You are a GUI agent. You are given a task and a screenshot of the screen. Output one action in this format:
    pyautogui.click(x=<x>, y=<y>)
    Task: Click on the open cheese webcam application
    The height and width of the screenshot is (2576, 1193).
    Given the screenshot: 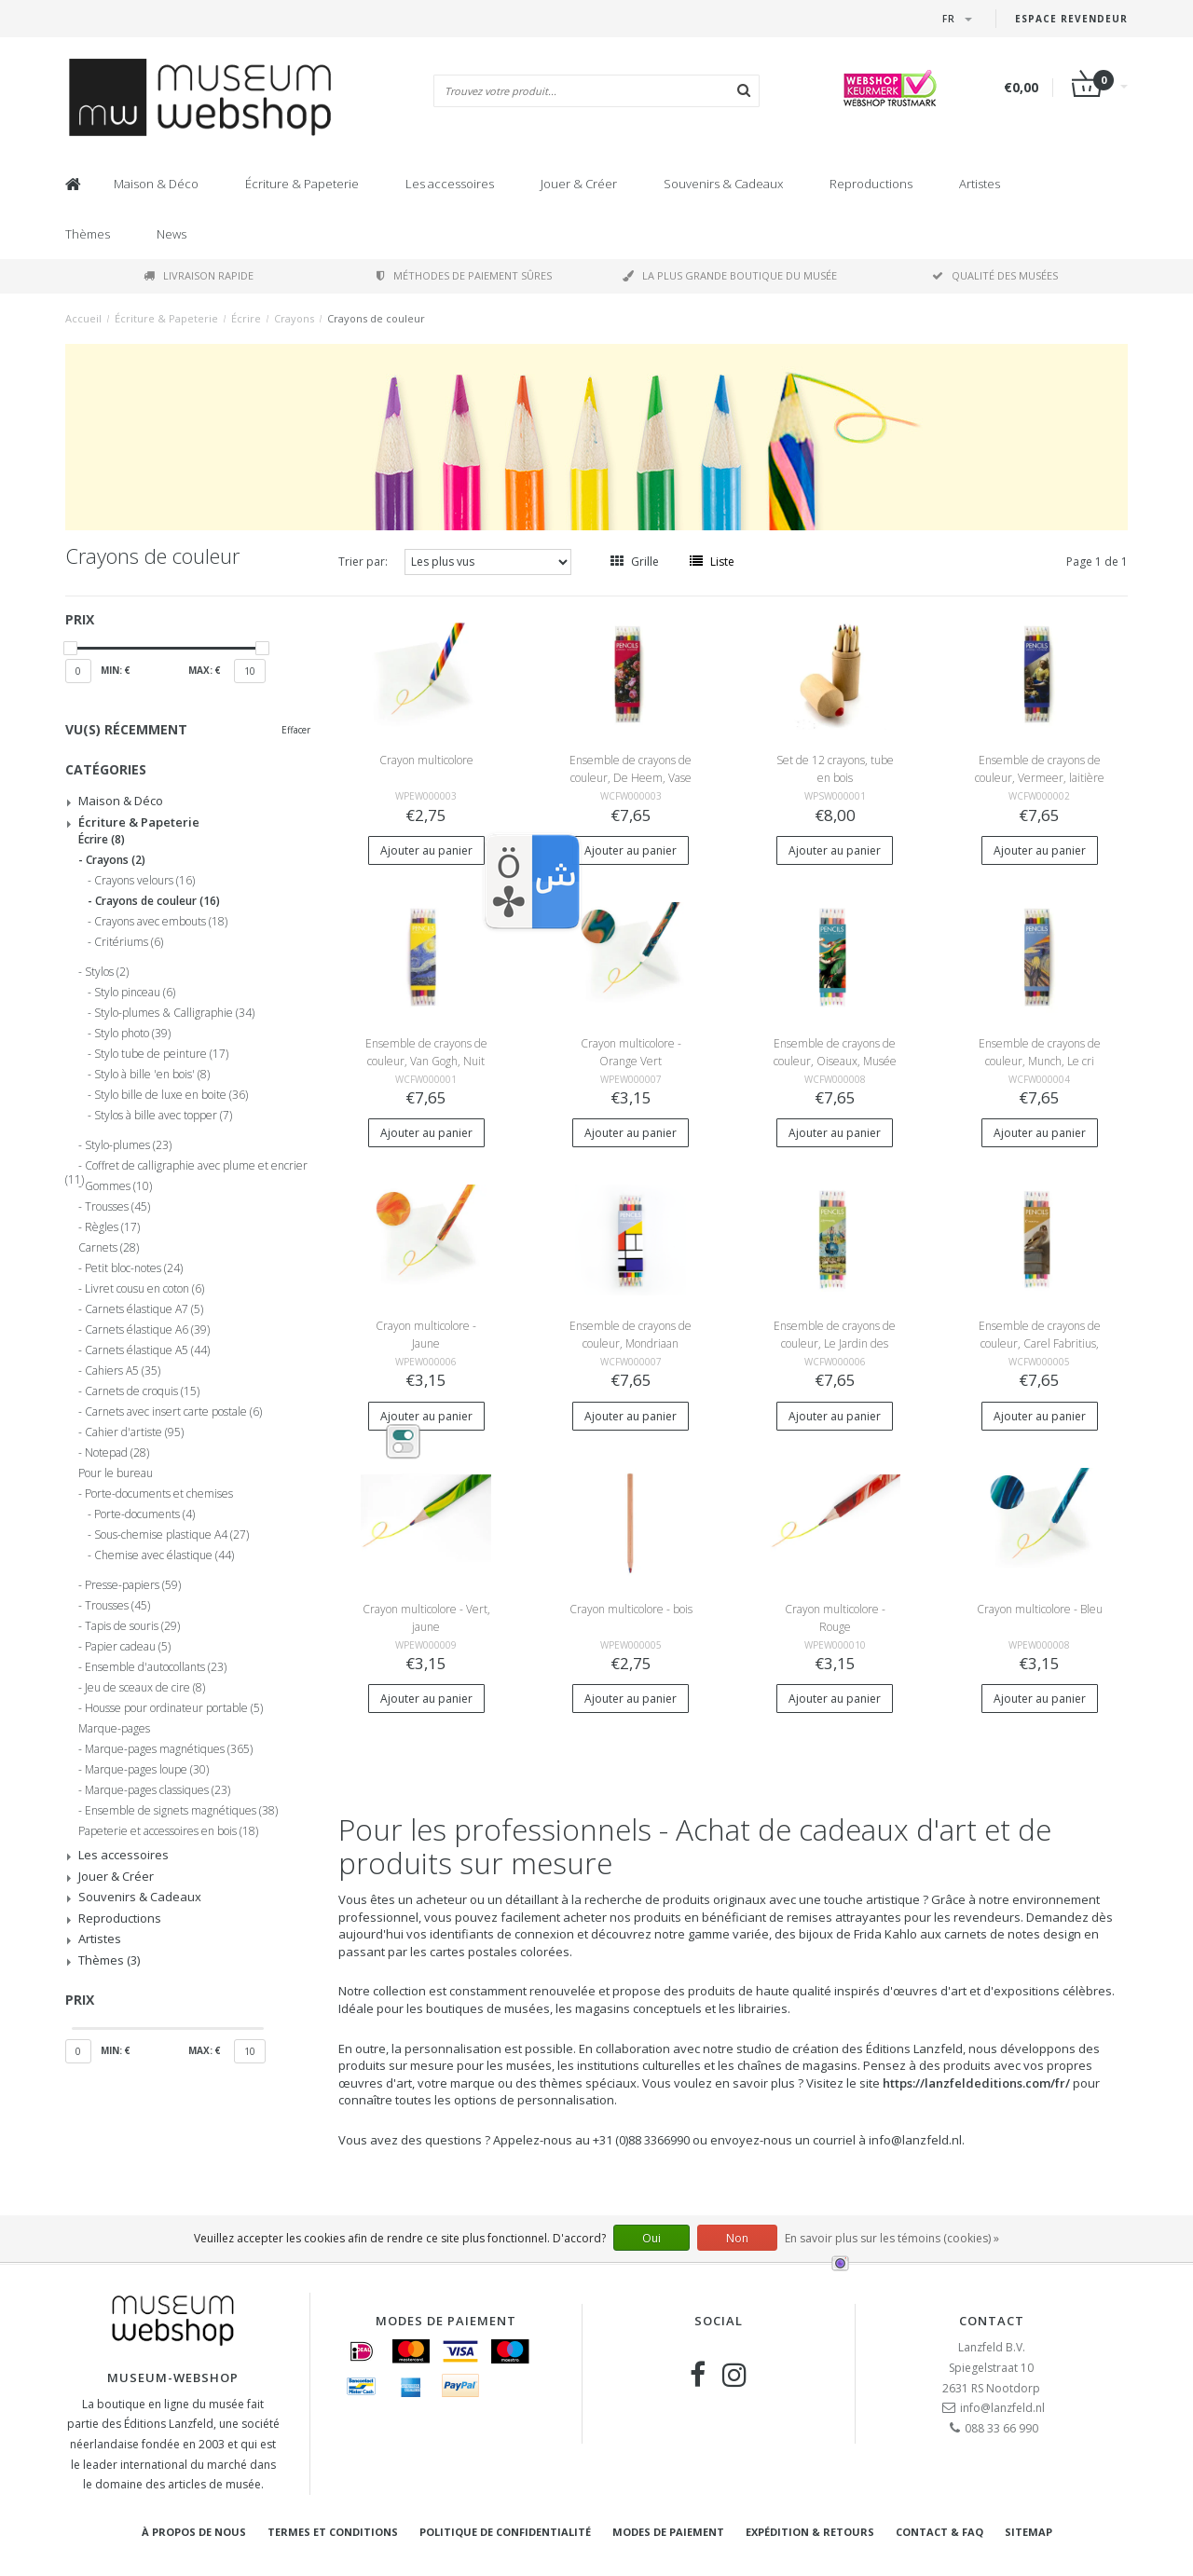 What is the action you would take?
    pyautogui.click(x=840, y=2263)
    